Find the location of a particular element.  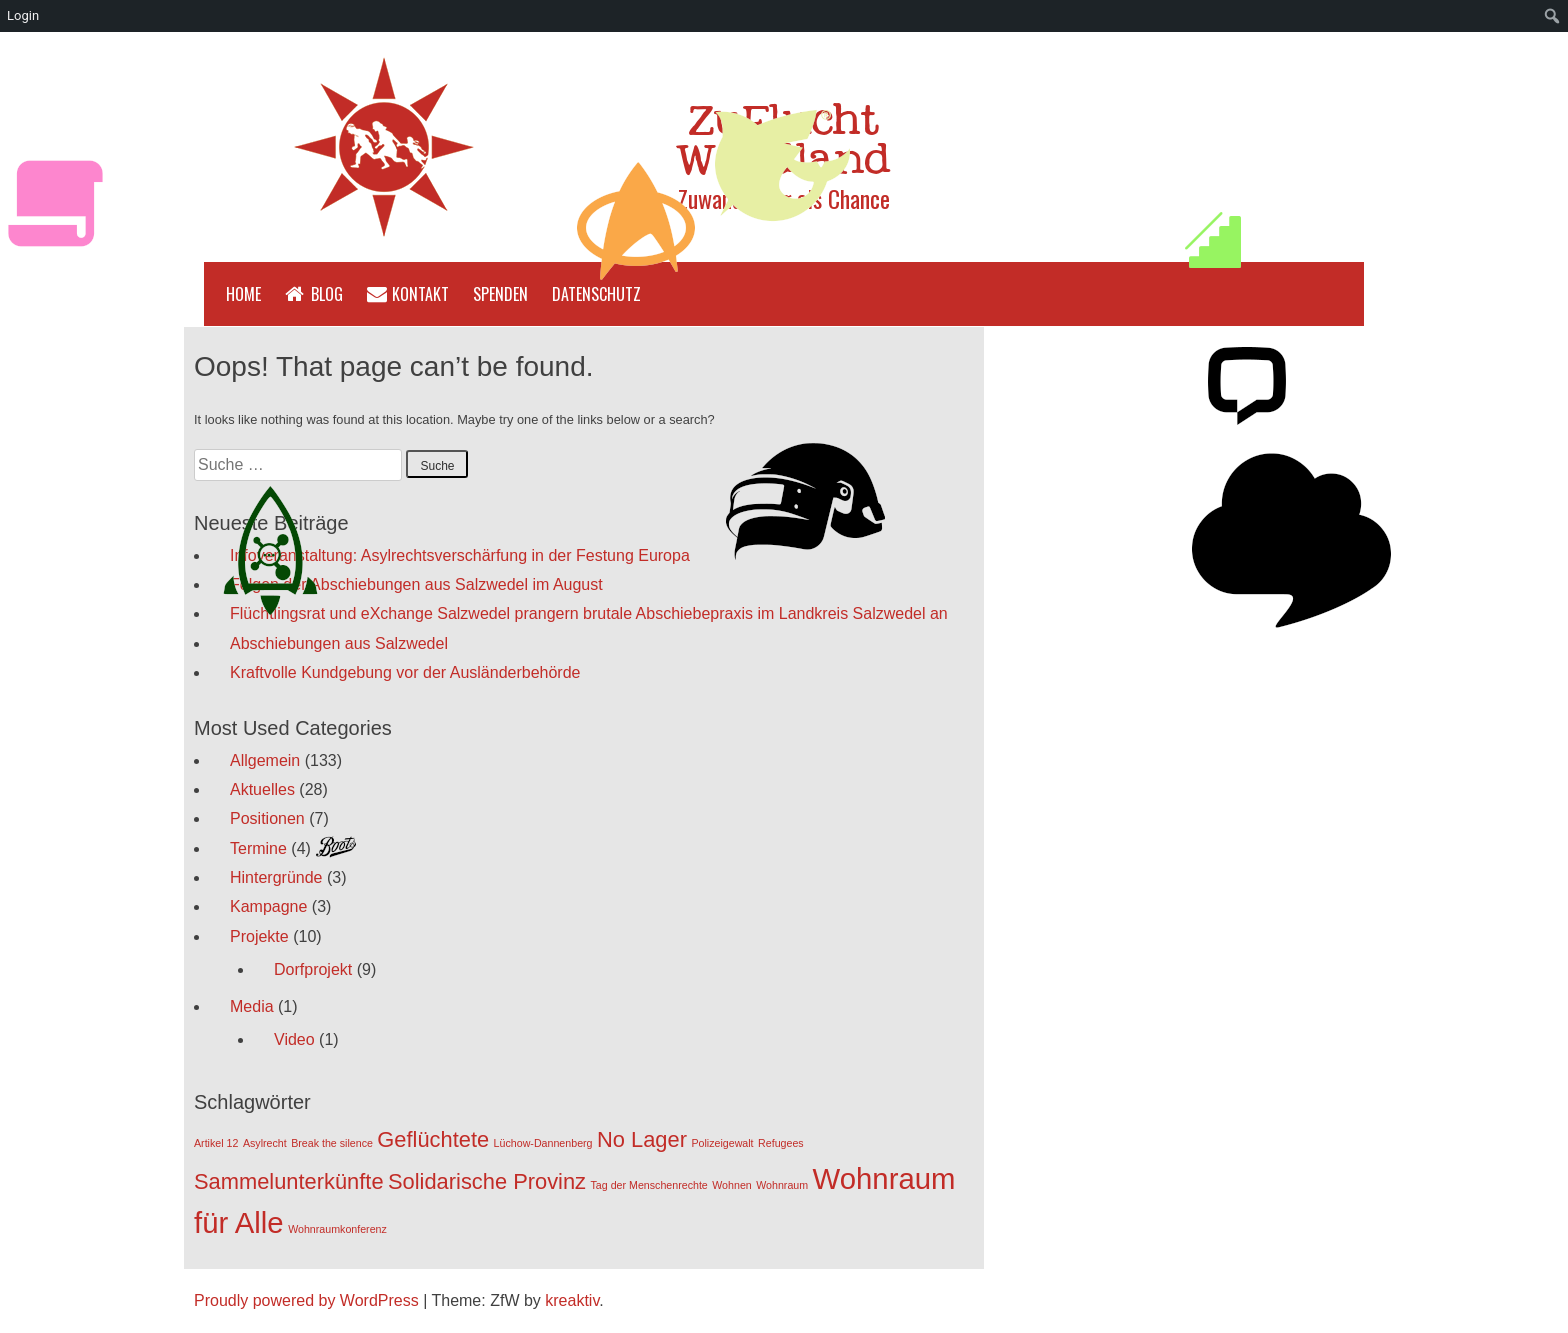

simplelocalize logo - translation management platform is located at coordinates (1291, 540).